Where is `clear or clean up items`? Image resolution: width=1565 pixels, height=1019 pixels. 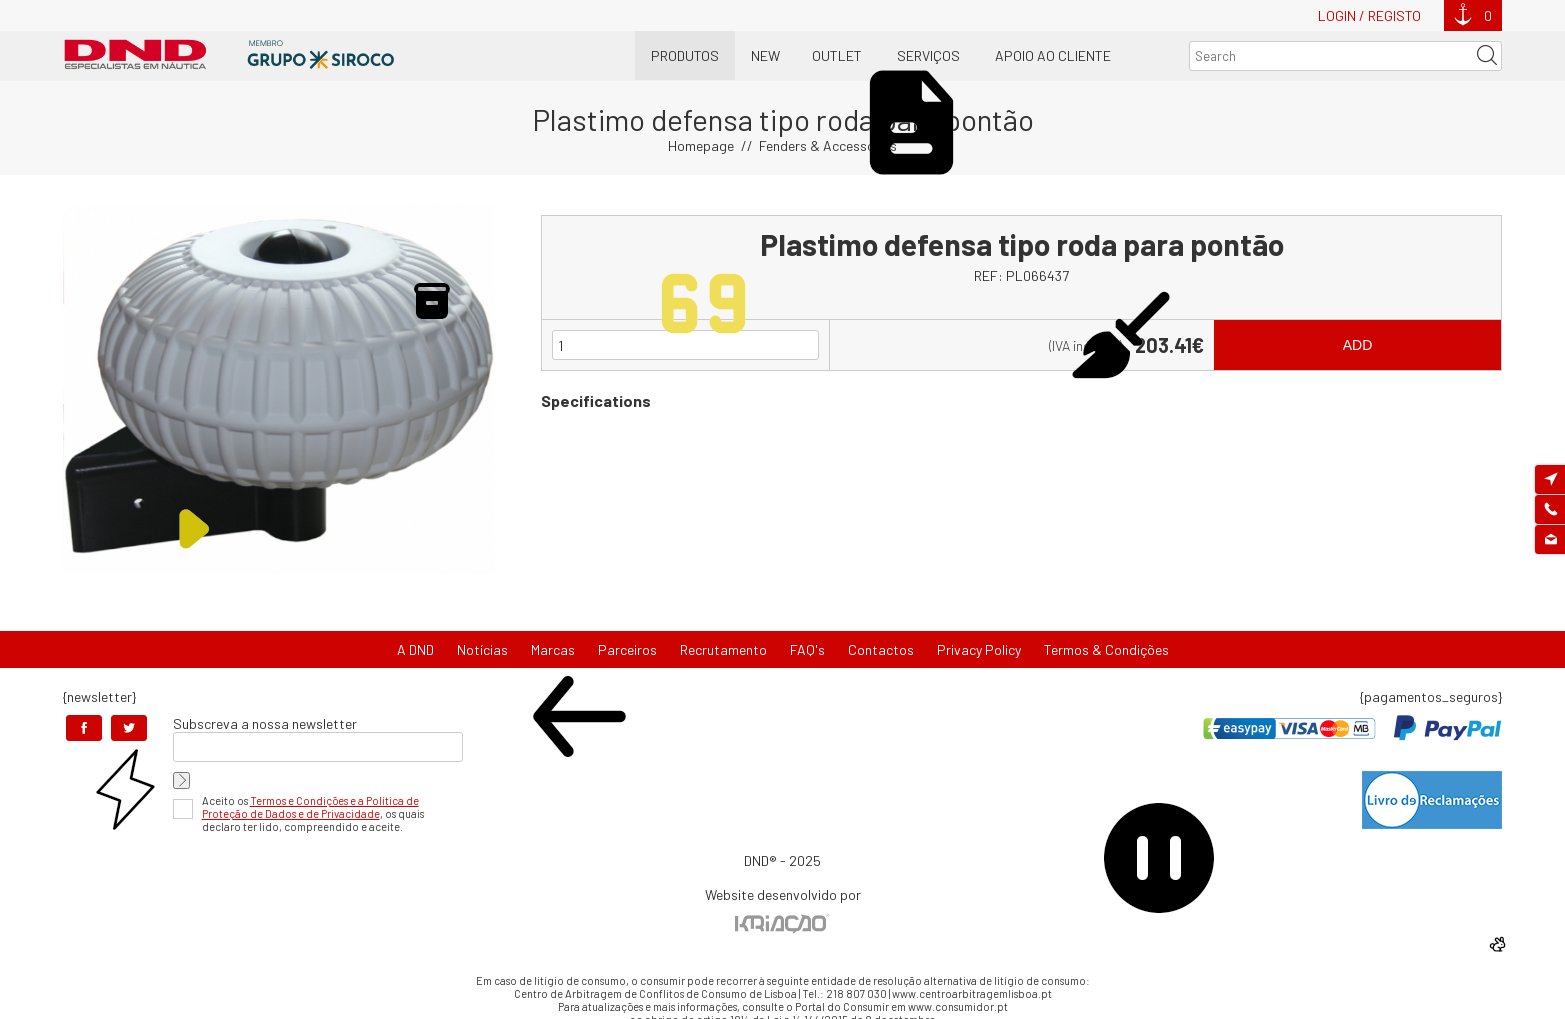 clear or clean up items is located at coordinates (1121, 335).